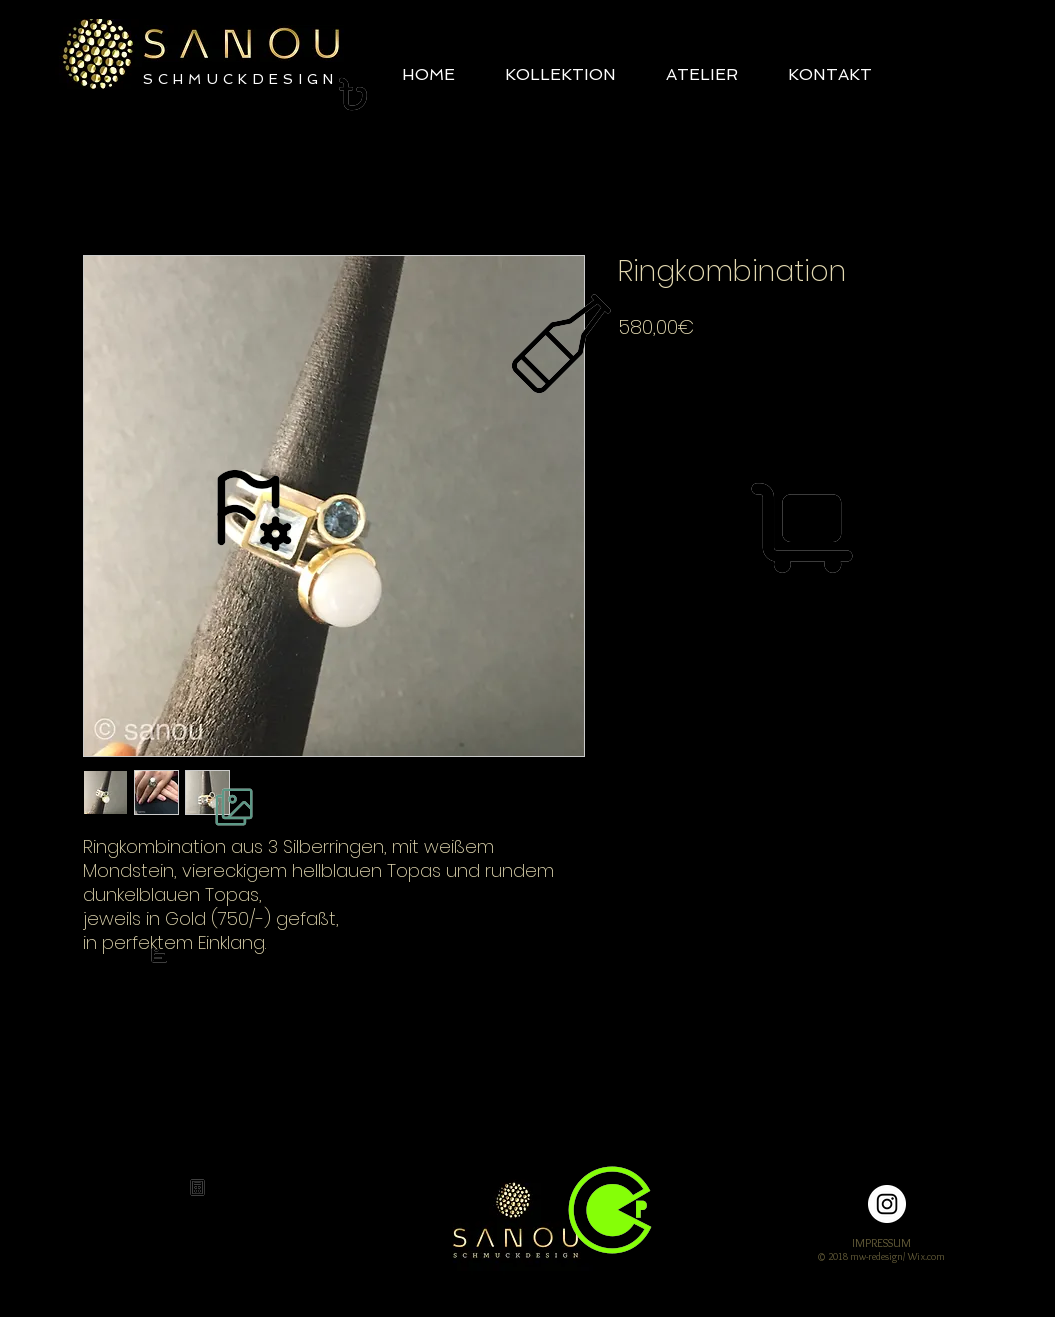 This screenshot has height=1317, width=1055. Describe the element at coordinates (353, 94) in the screenshot. I see `indicates price or amount in bangladeshi taka` at that location.